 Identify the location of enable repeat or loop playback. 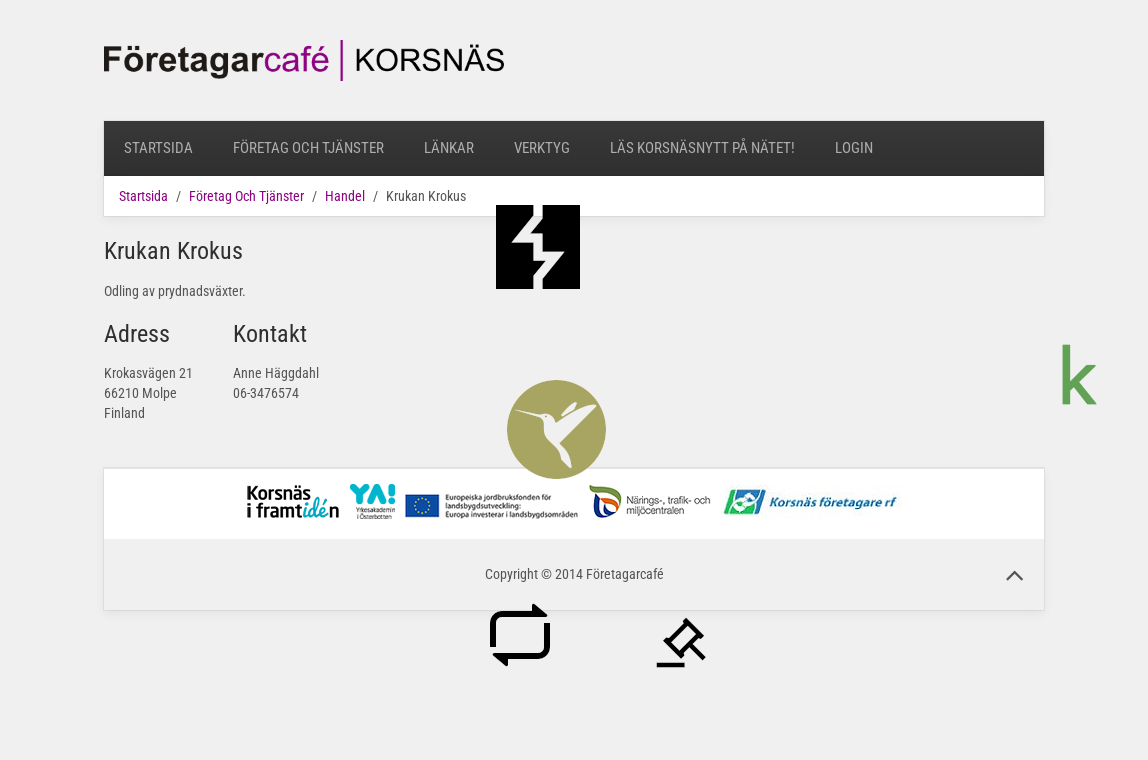
(520, 635).